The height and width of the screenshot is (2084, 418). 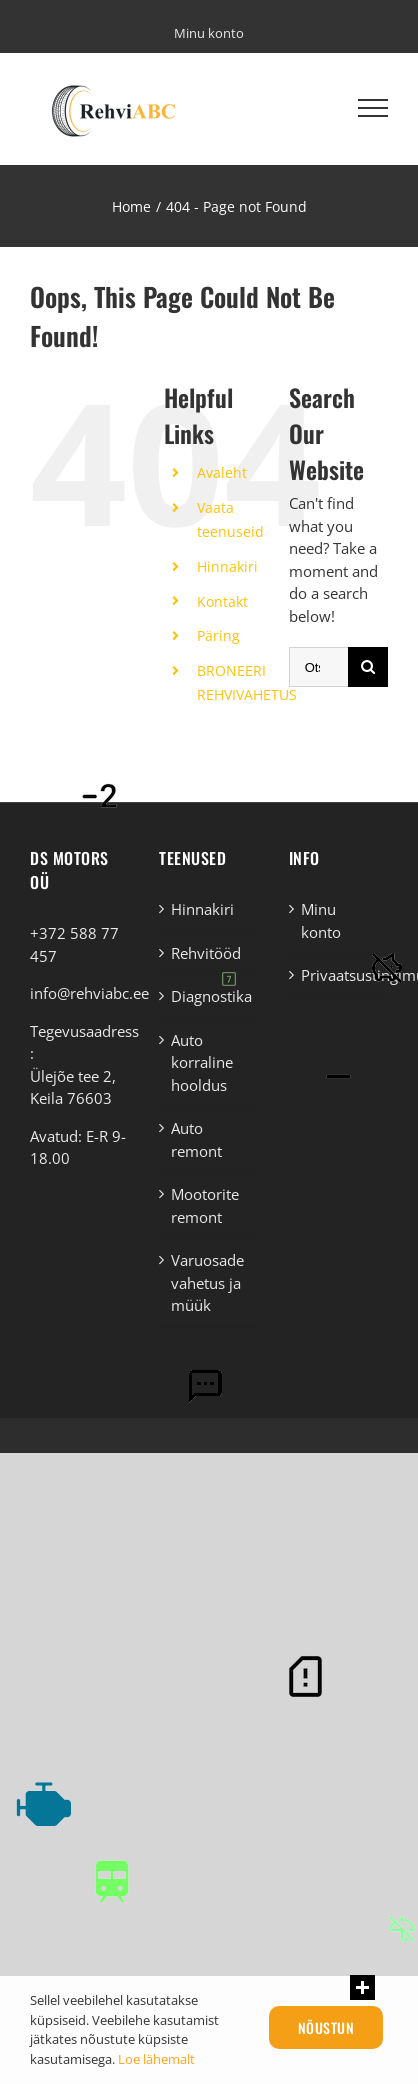 What do you see at coordinates (205, 1386) in the screenshot?
I see `open text messages` at bounding box center [205, 1386].